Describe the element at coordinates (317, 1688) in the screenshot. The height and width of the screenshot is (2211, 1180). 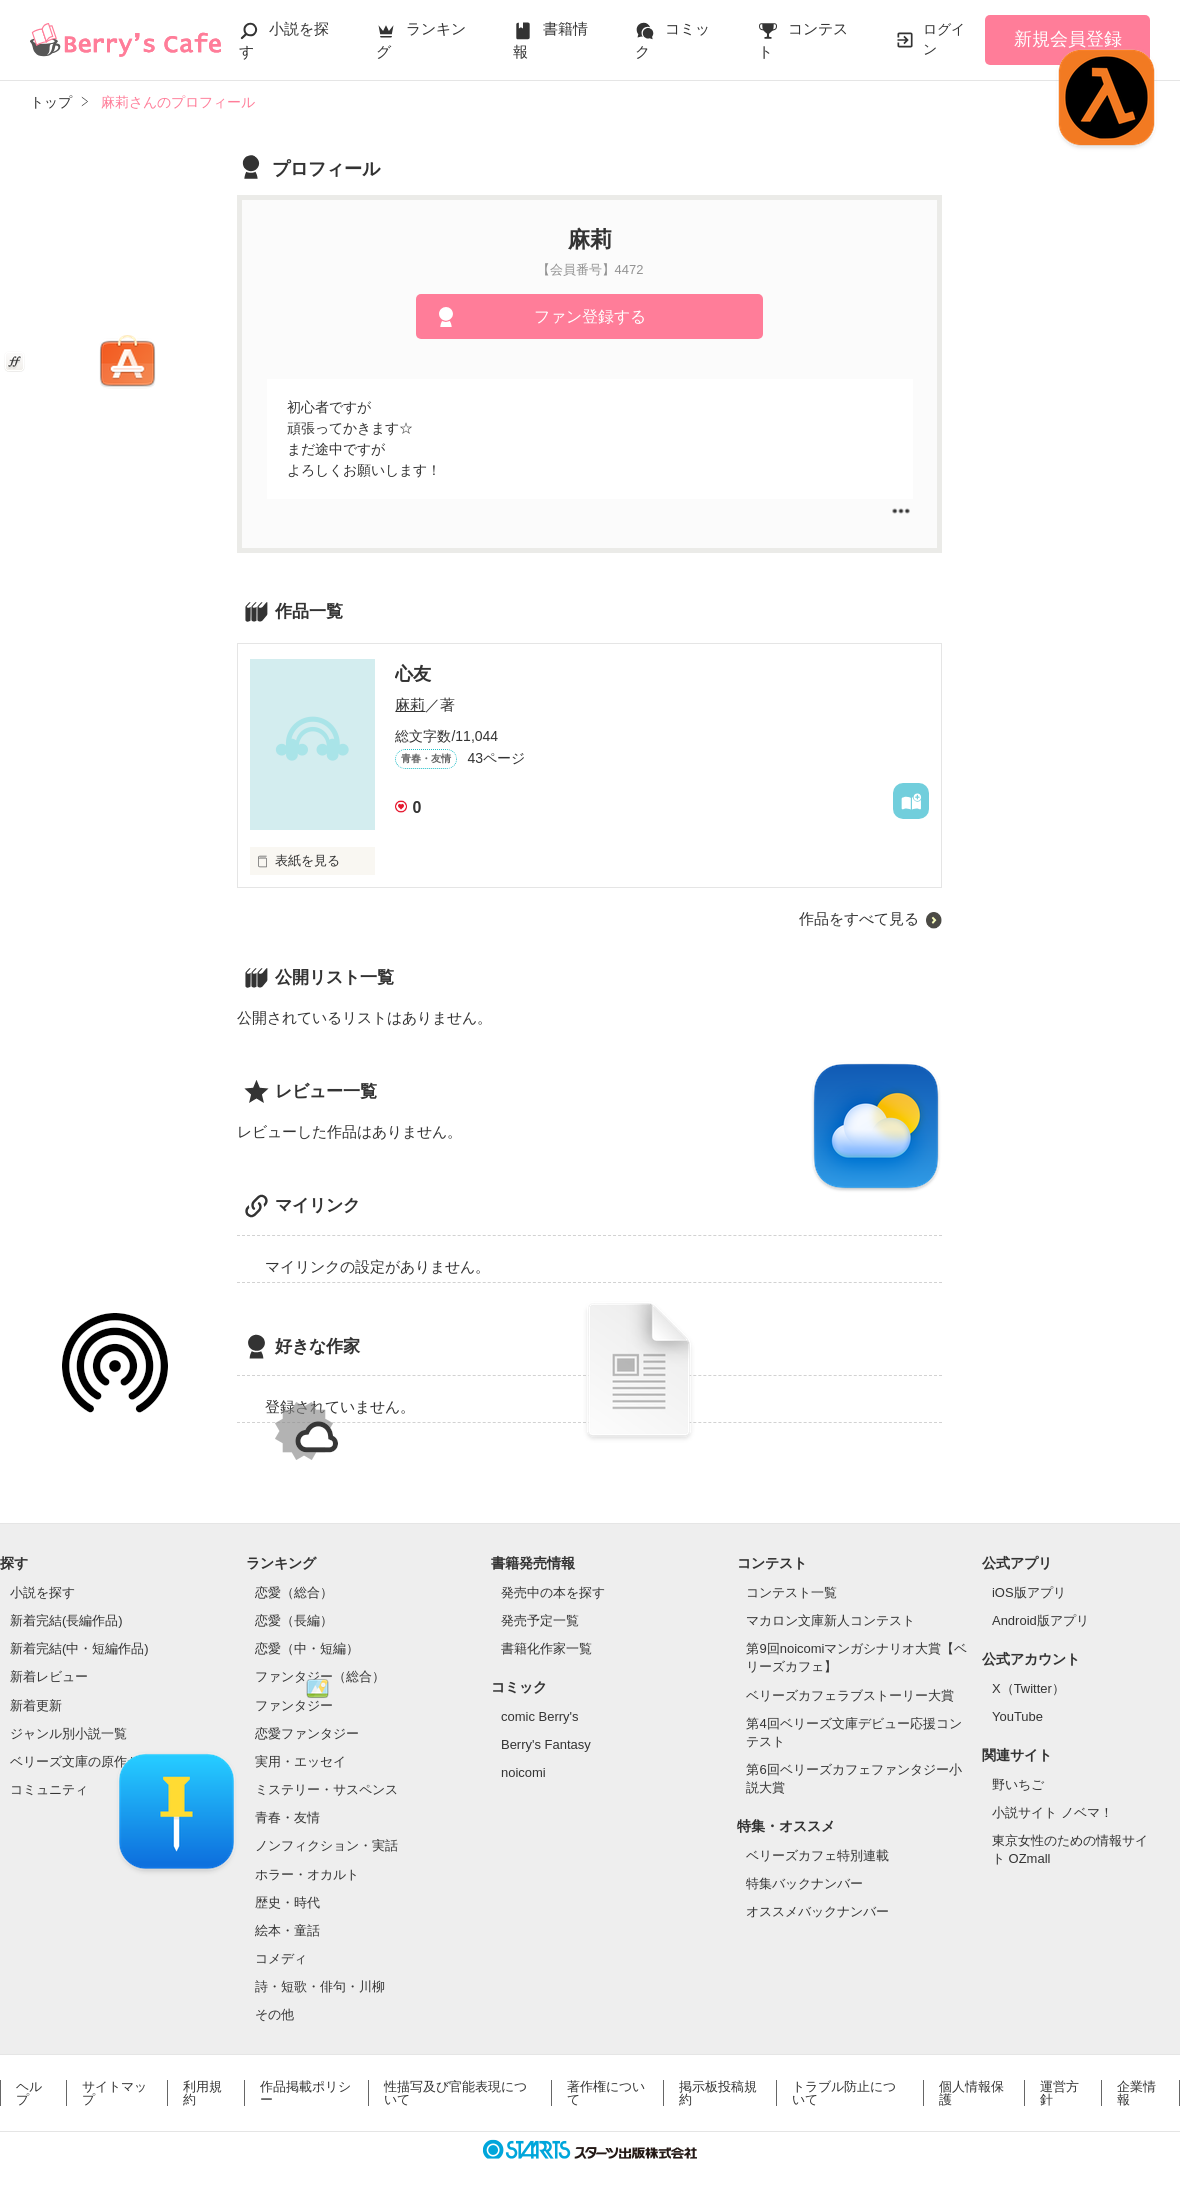
I see `open the photos app` at that location.